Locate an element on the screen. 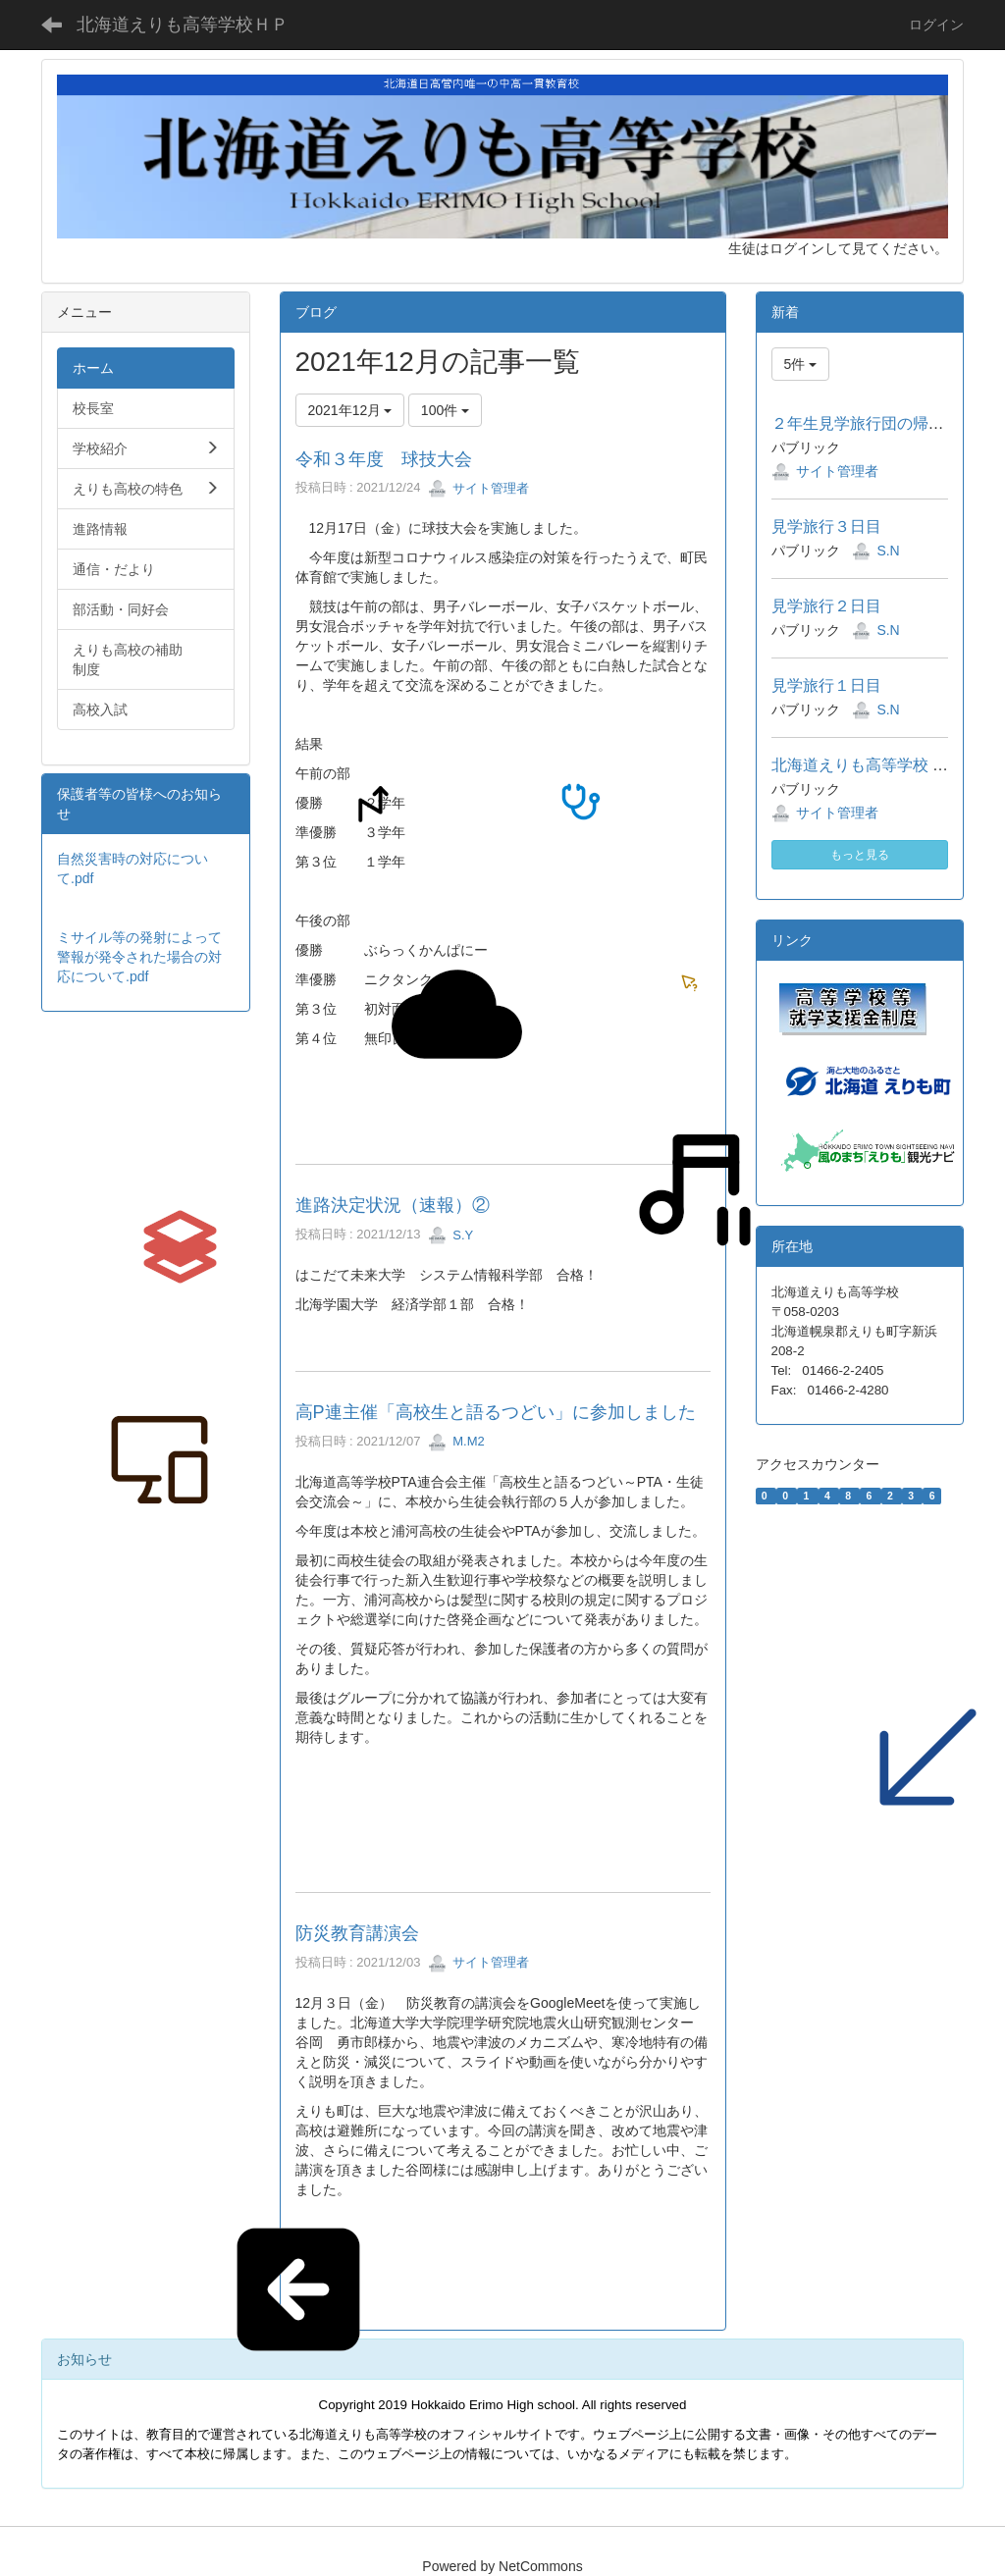 This screenshot has width=1005, height=2576. view middle layer in a stack is located at coordinates (180, 1246).